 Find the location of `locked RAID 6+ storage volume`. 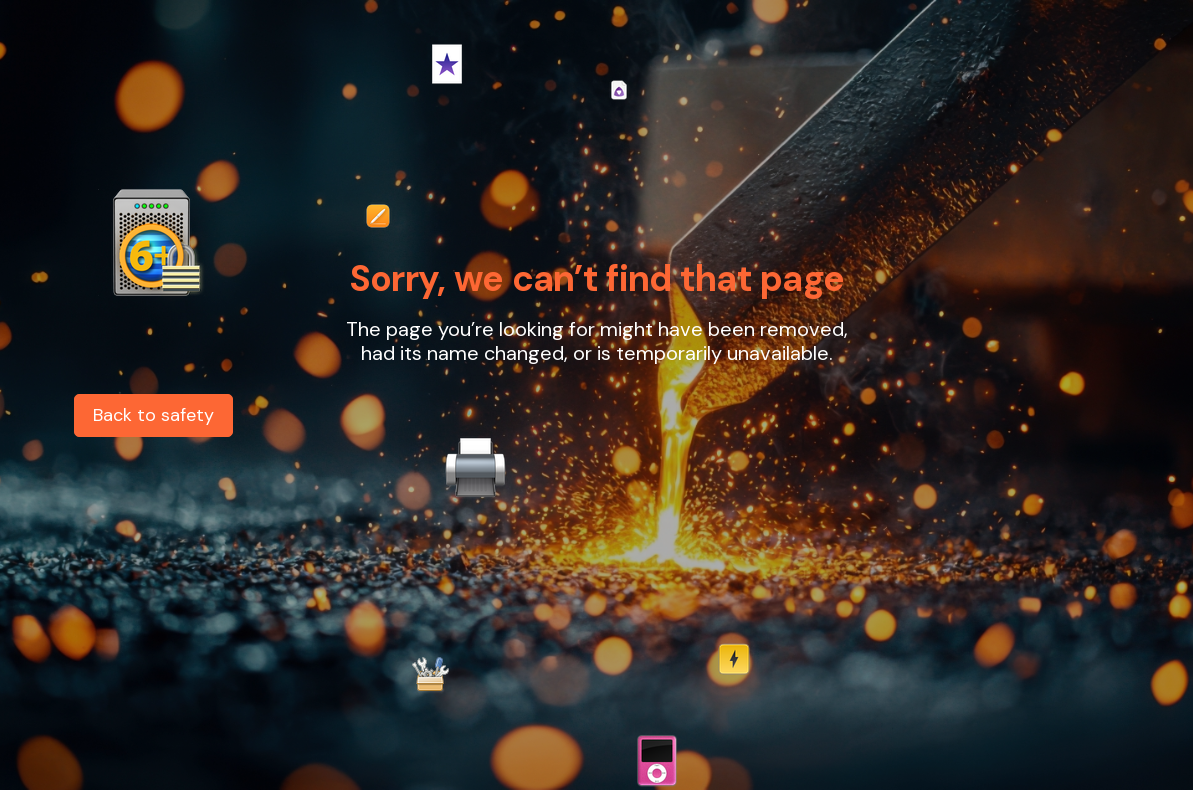

locked RAID 6+ storage volume is located at coordinates (151, 242).